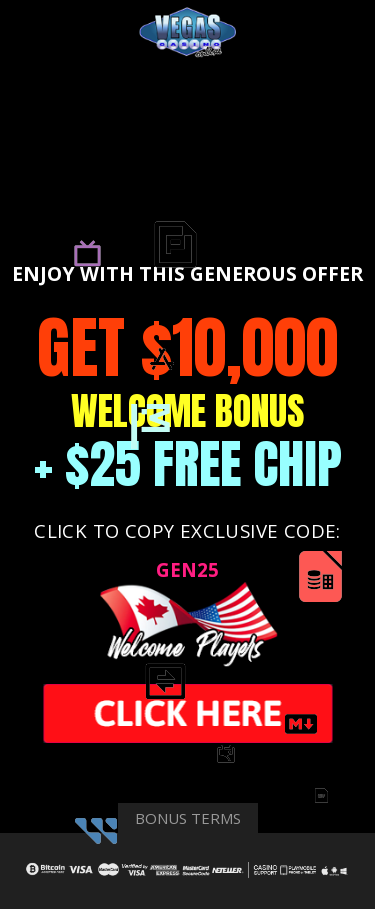 This screenshot has width=375, height=909. Describe the element at coordinates (96, 831) in the screenshot. I see `western digital brand logo` at that location.